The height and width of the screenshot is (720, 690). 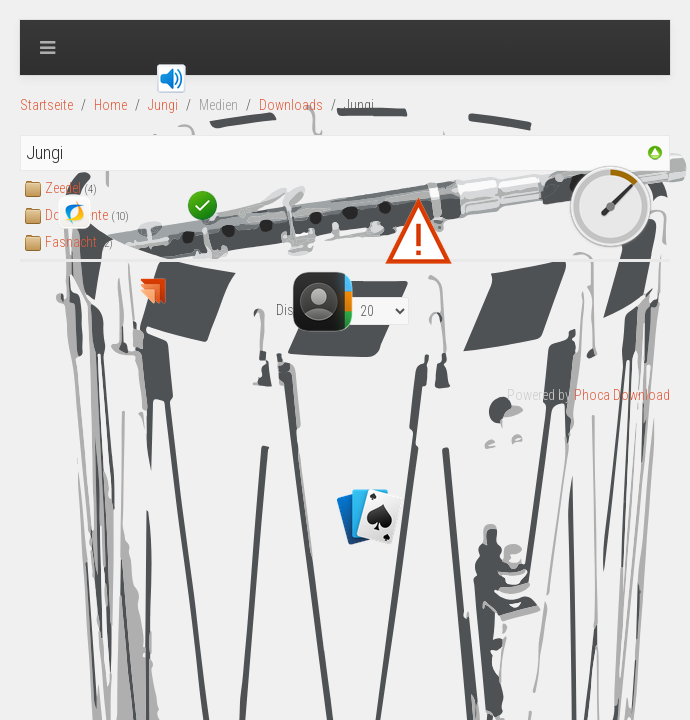 I want to click on open the contacts app, so click(x=322, y=301).